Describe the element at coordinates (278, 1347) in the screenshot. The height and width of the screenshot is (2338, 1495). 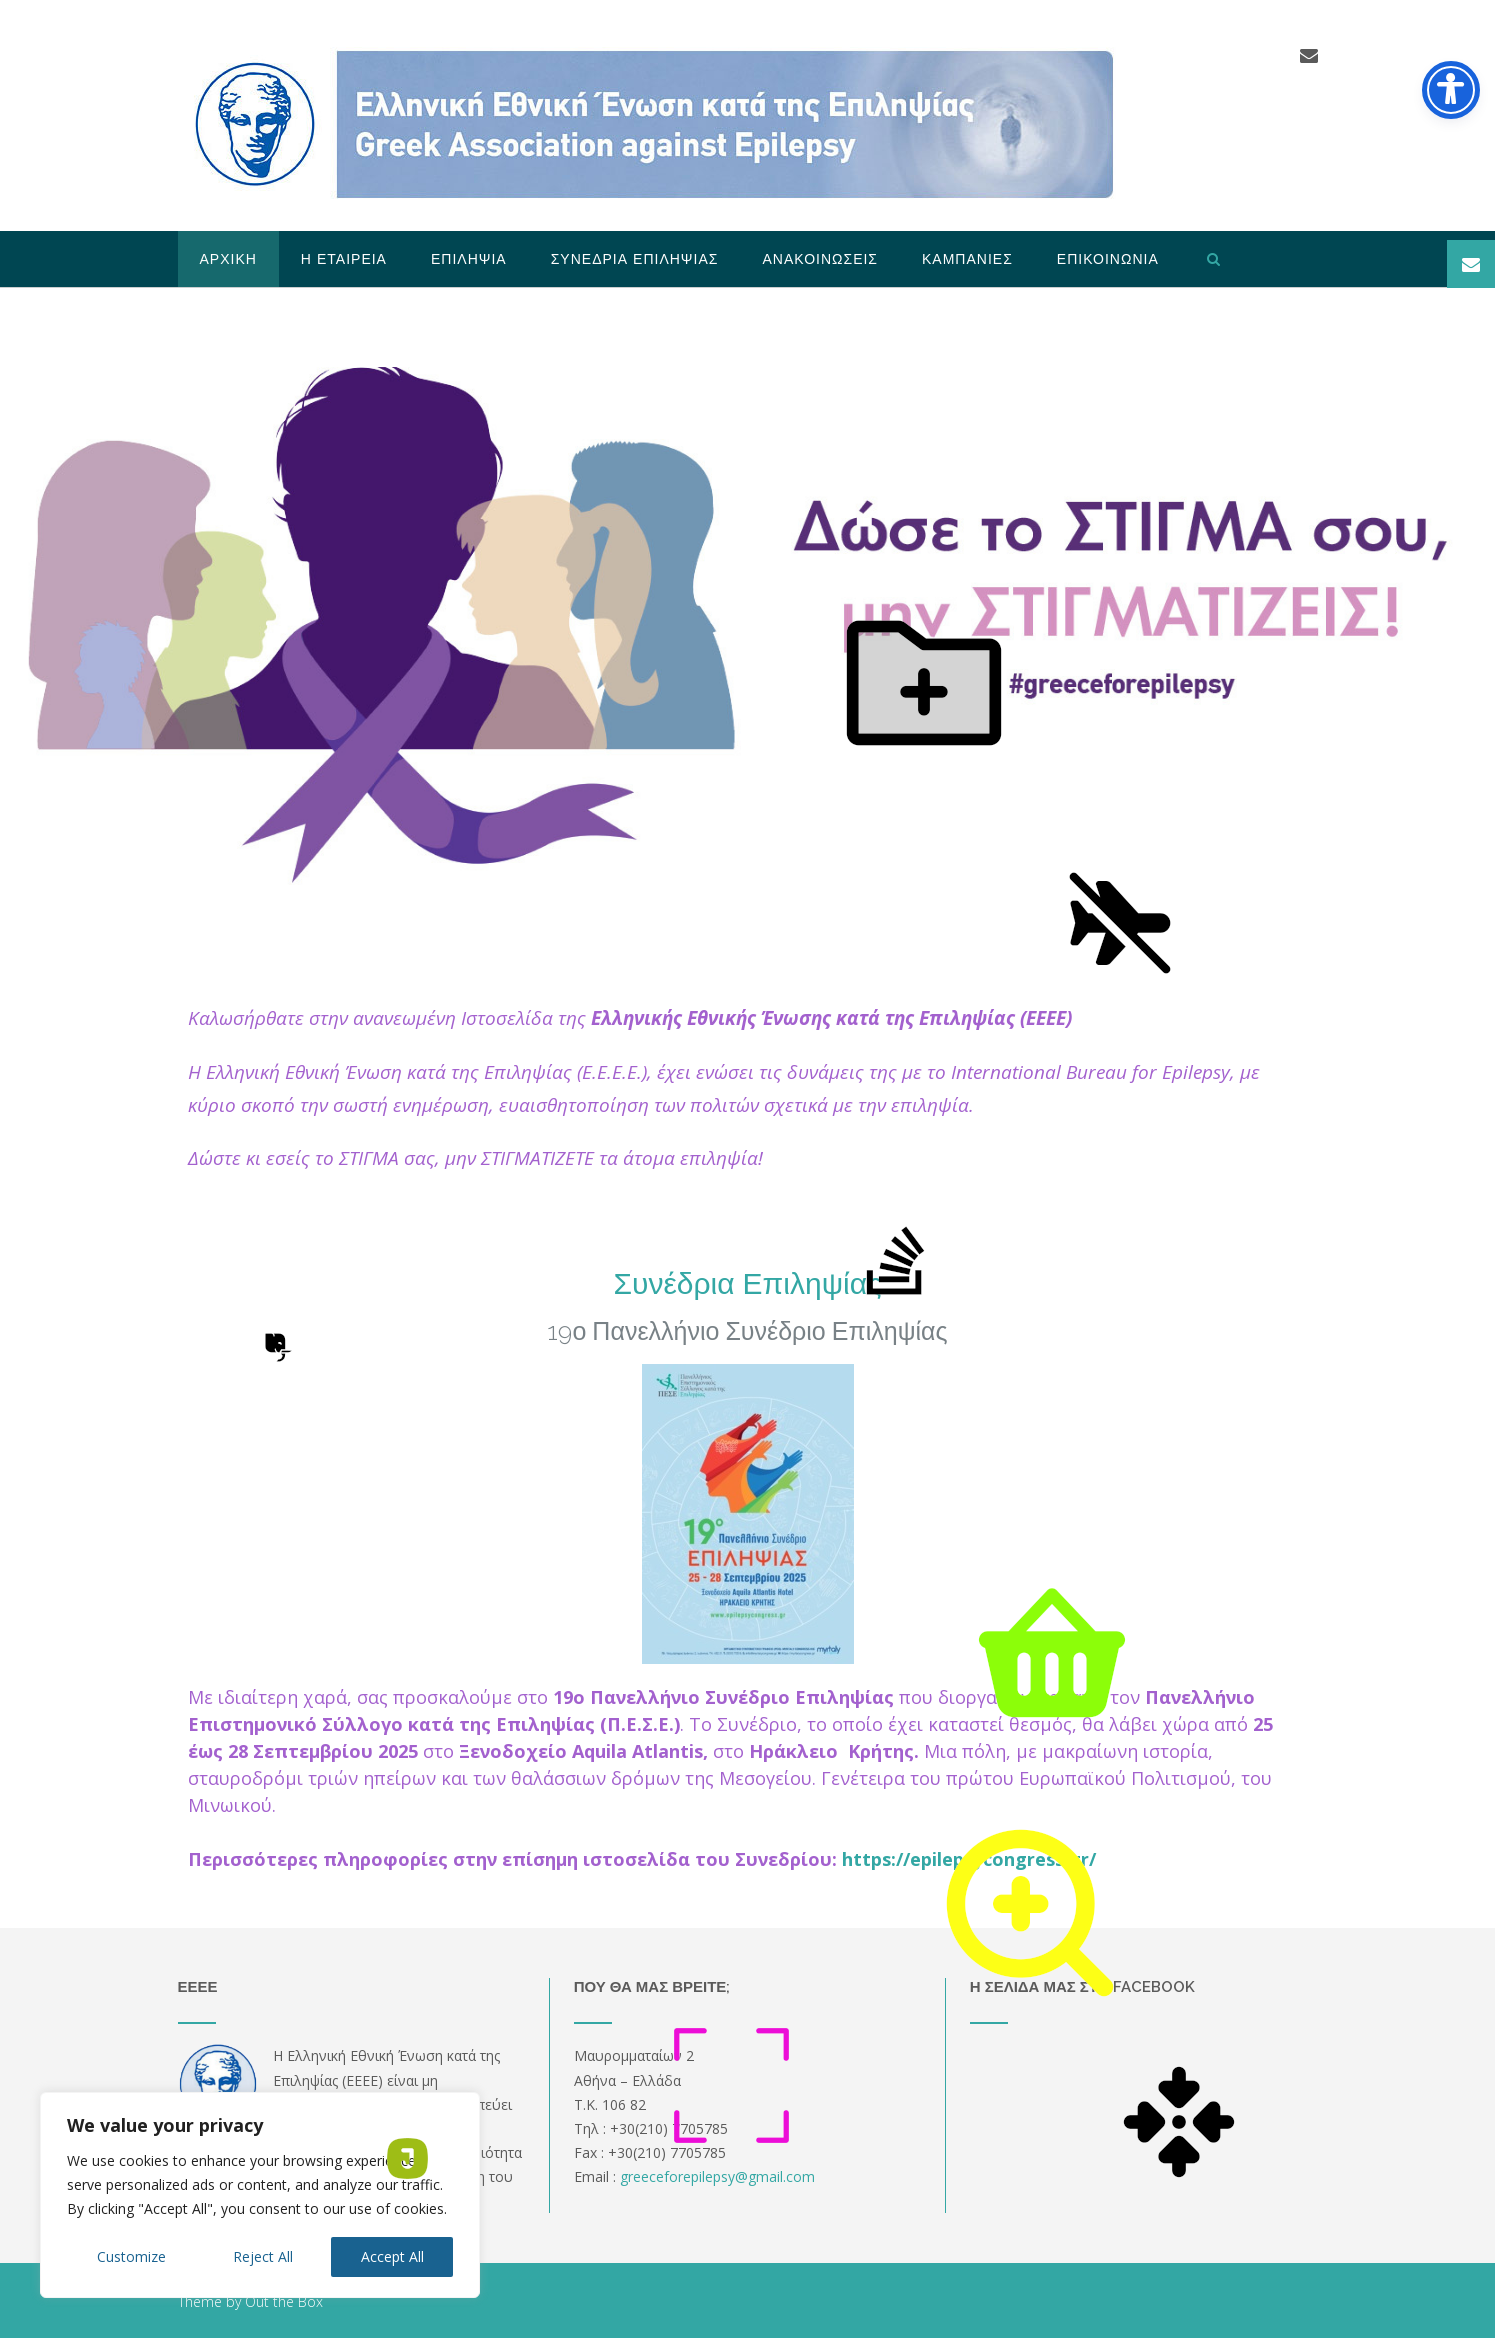
I see `deskpro logo` at that location.